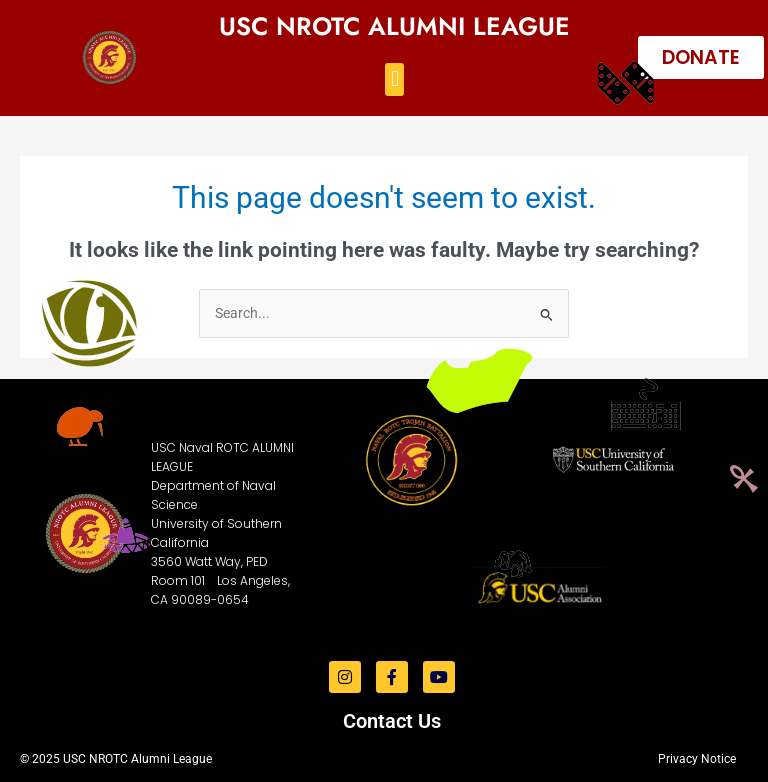 The height and width of the screenshot is (782, 768). I want to click on open on-screen keyboard, so click(646, 416).